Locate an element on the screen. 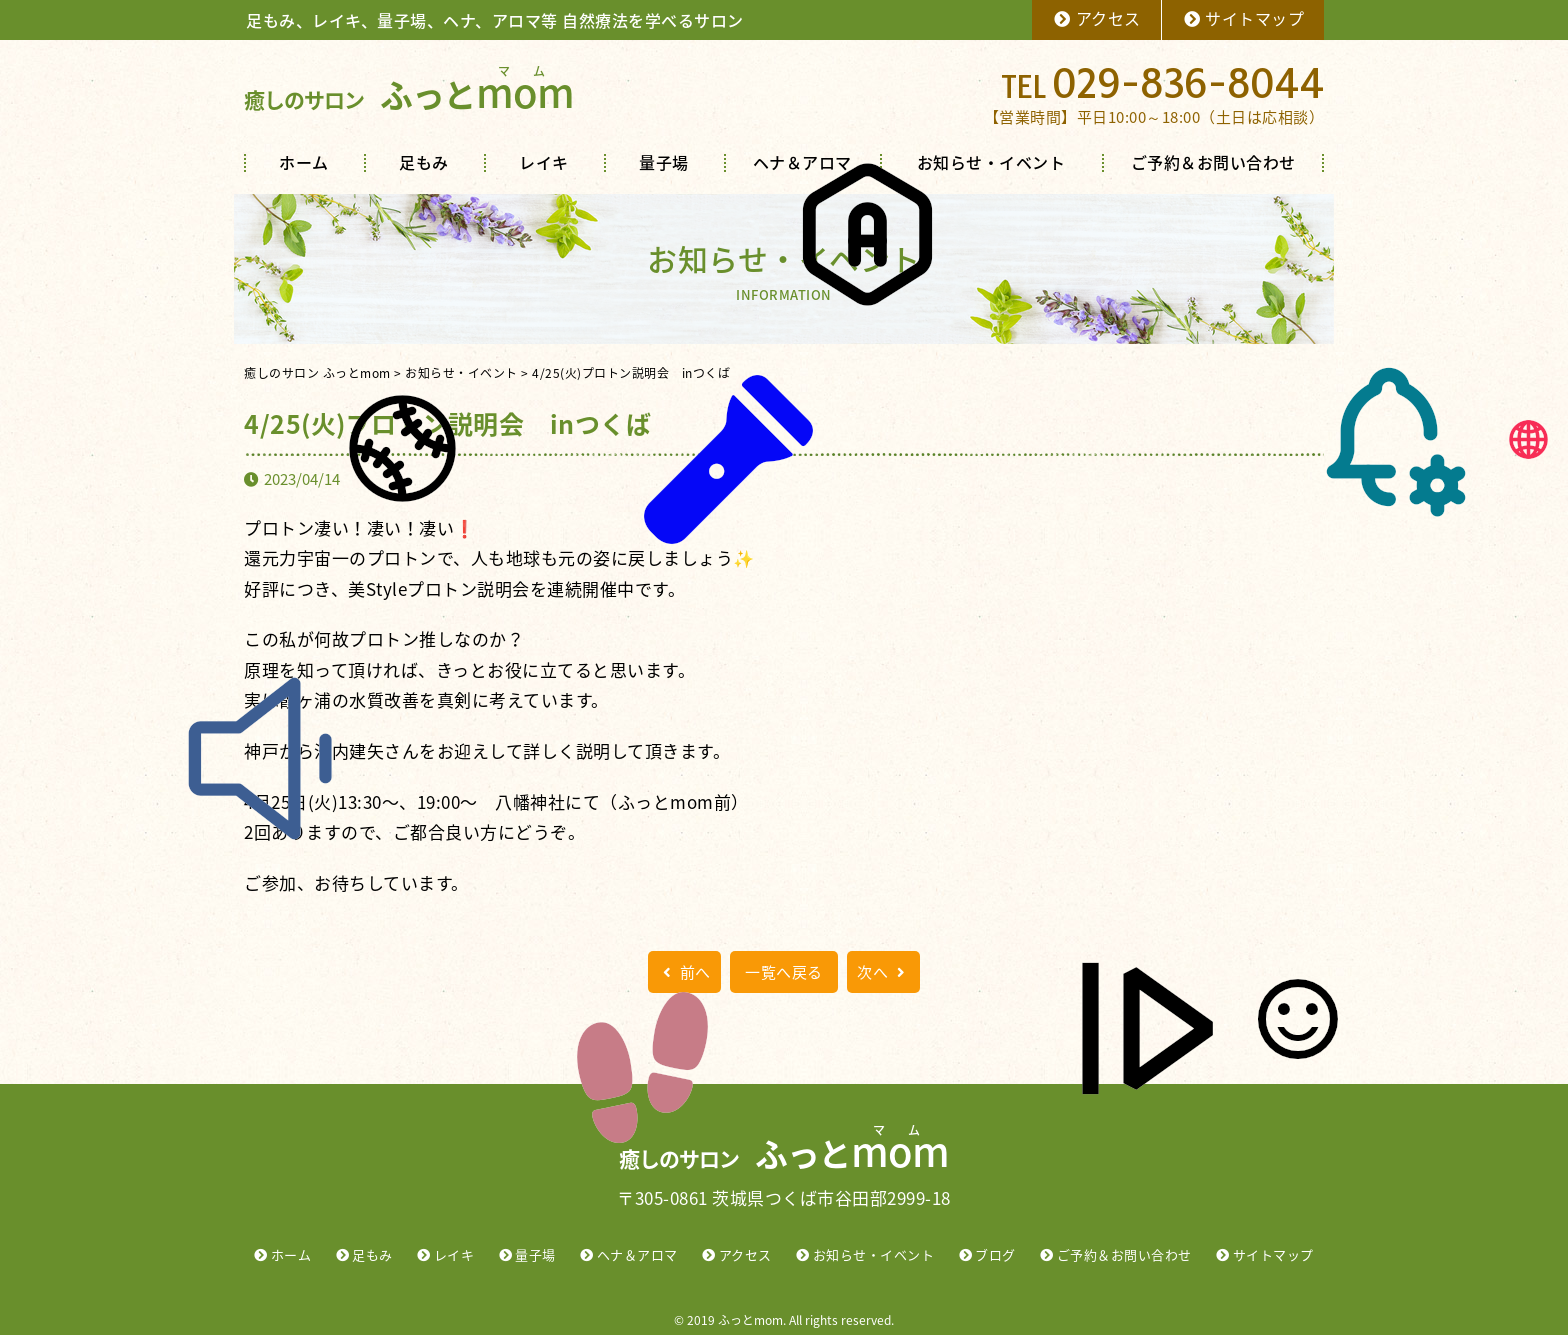  rate your experience with a positive reaction is located at coordinates (1298, 1019).